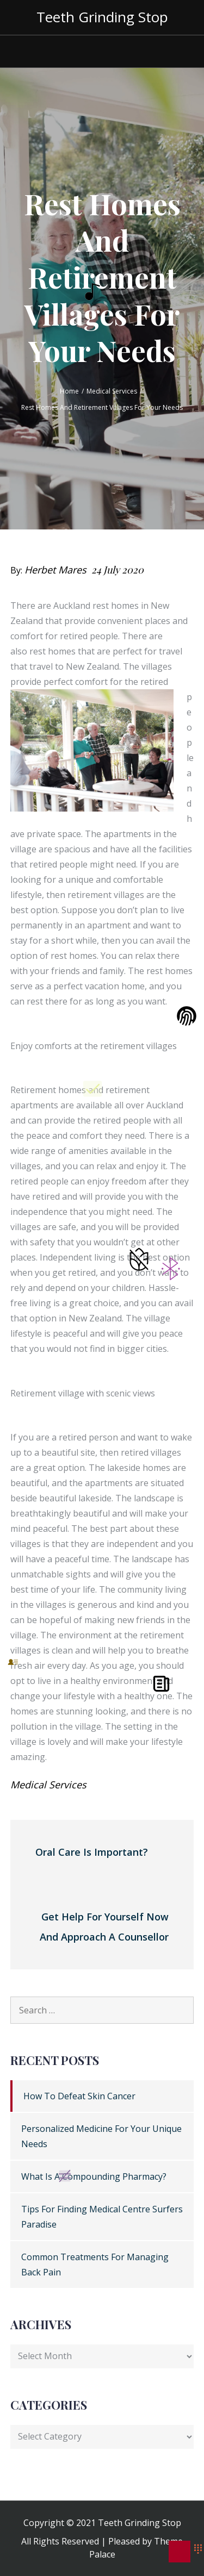 The height and width of the screenshot is (2576, 204). I want to click on confirm or submit an action, so click(92, 1089).